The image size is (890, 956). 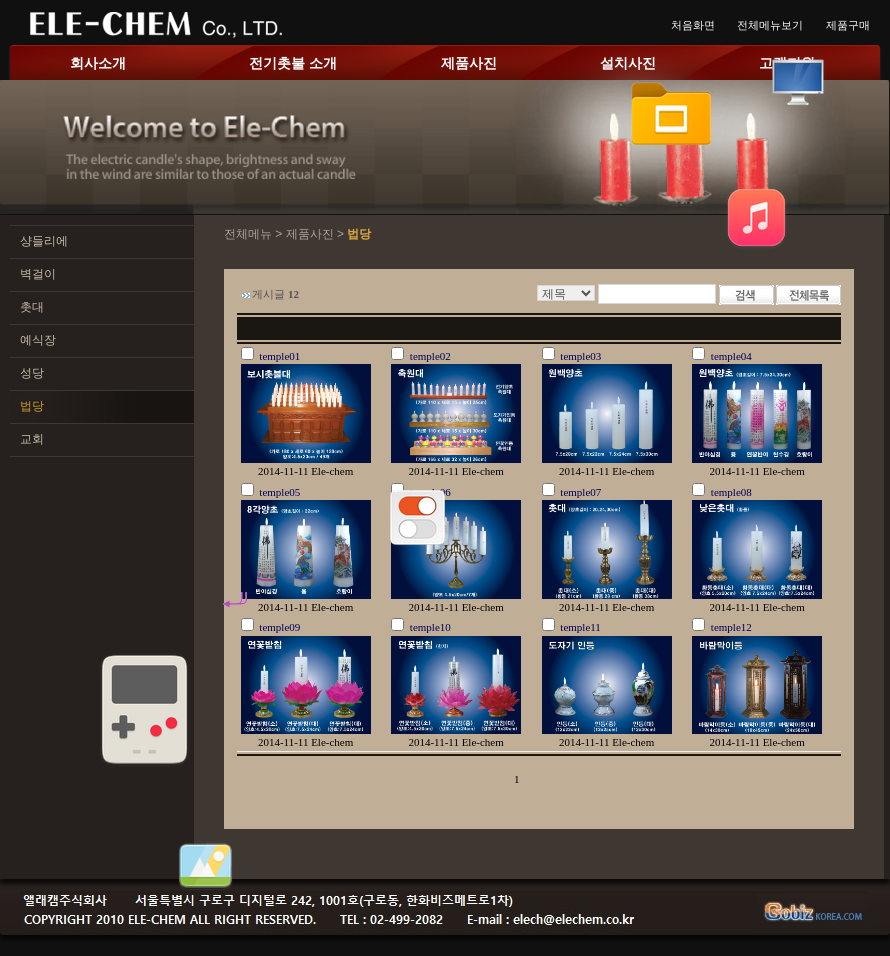 I want to click on open graphics or image editing applications, so click(x=205, y=865).